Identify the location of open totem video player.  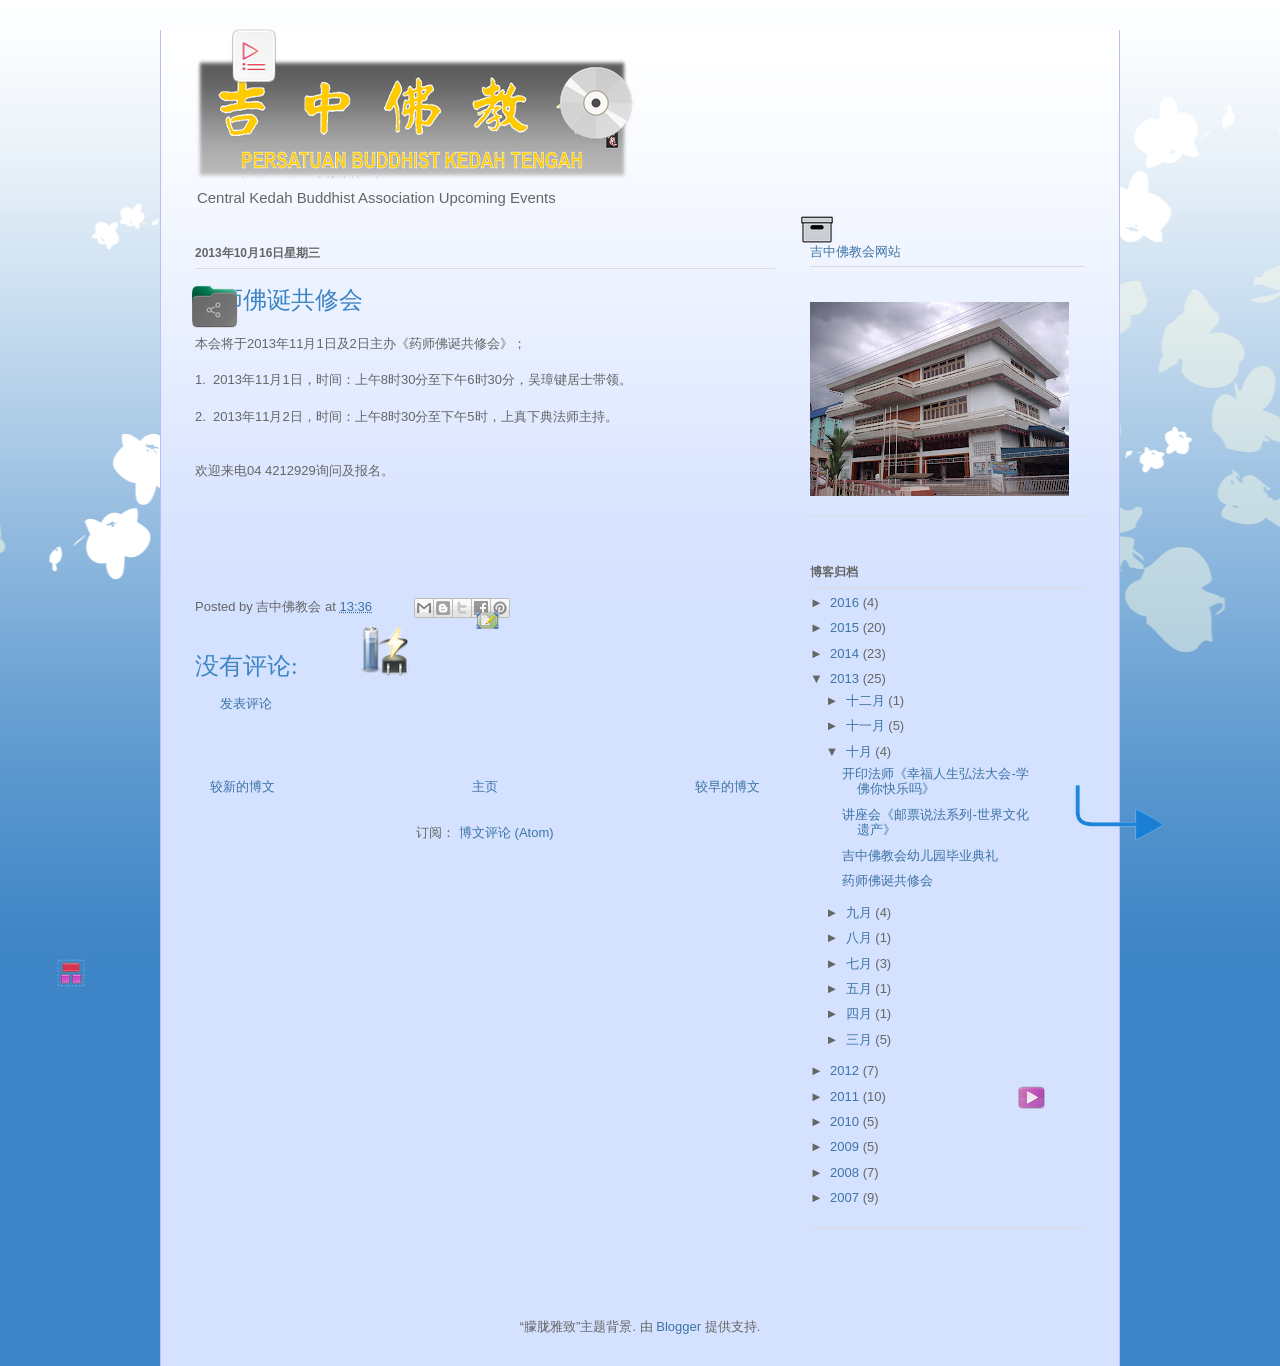
(1031, 1097).